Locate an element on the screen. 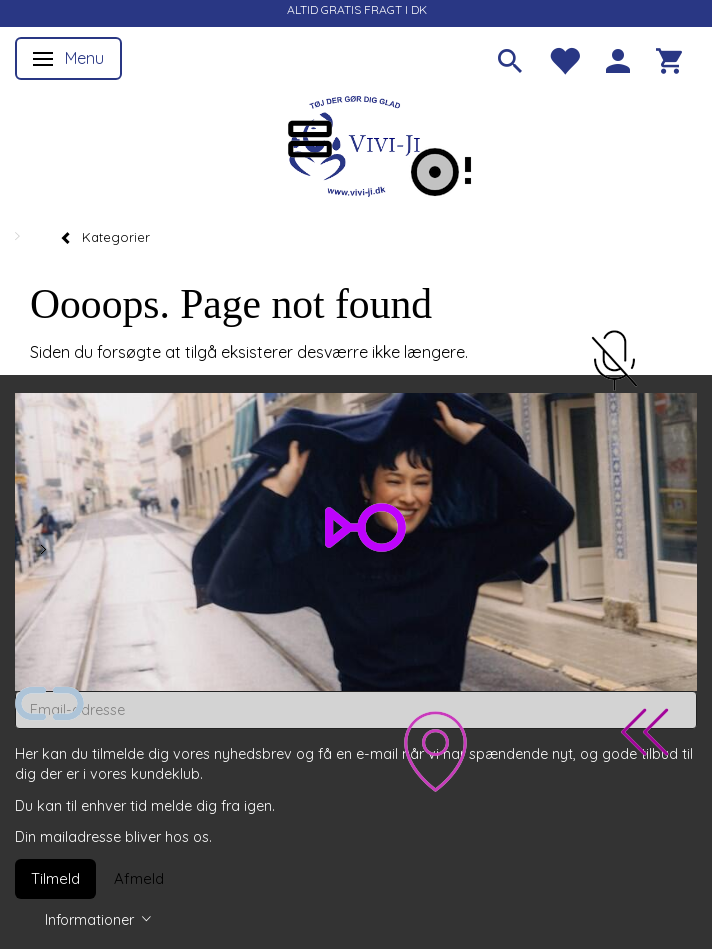 Image resolution: width=712 pixels, height=949 pixels. switch to row view layout is located at coordinates (310, 139).